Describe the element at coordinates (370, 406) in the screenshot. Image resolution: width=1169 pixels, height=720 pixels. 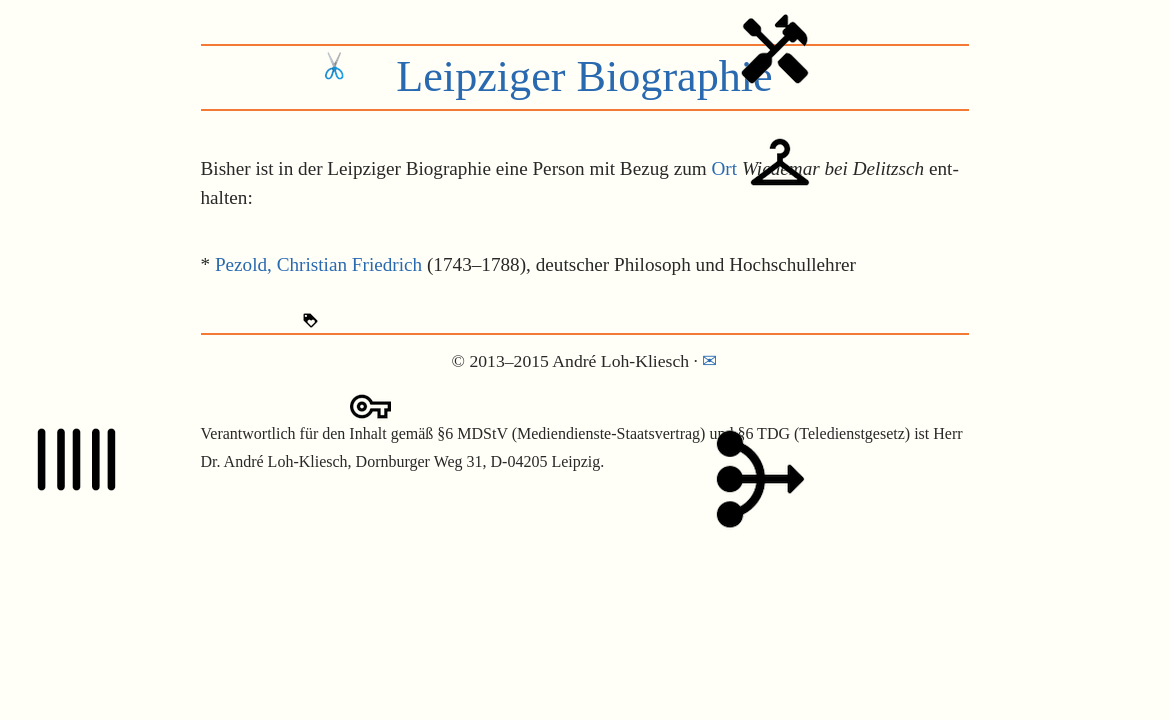
I see `access vpn or secure connection settings` at that location.